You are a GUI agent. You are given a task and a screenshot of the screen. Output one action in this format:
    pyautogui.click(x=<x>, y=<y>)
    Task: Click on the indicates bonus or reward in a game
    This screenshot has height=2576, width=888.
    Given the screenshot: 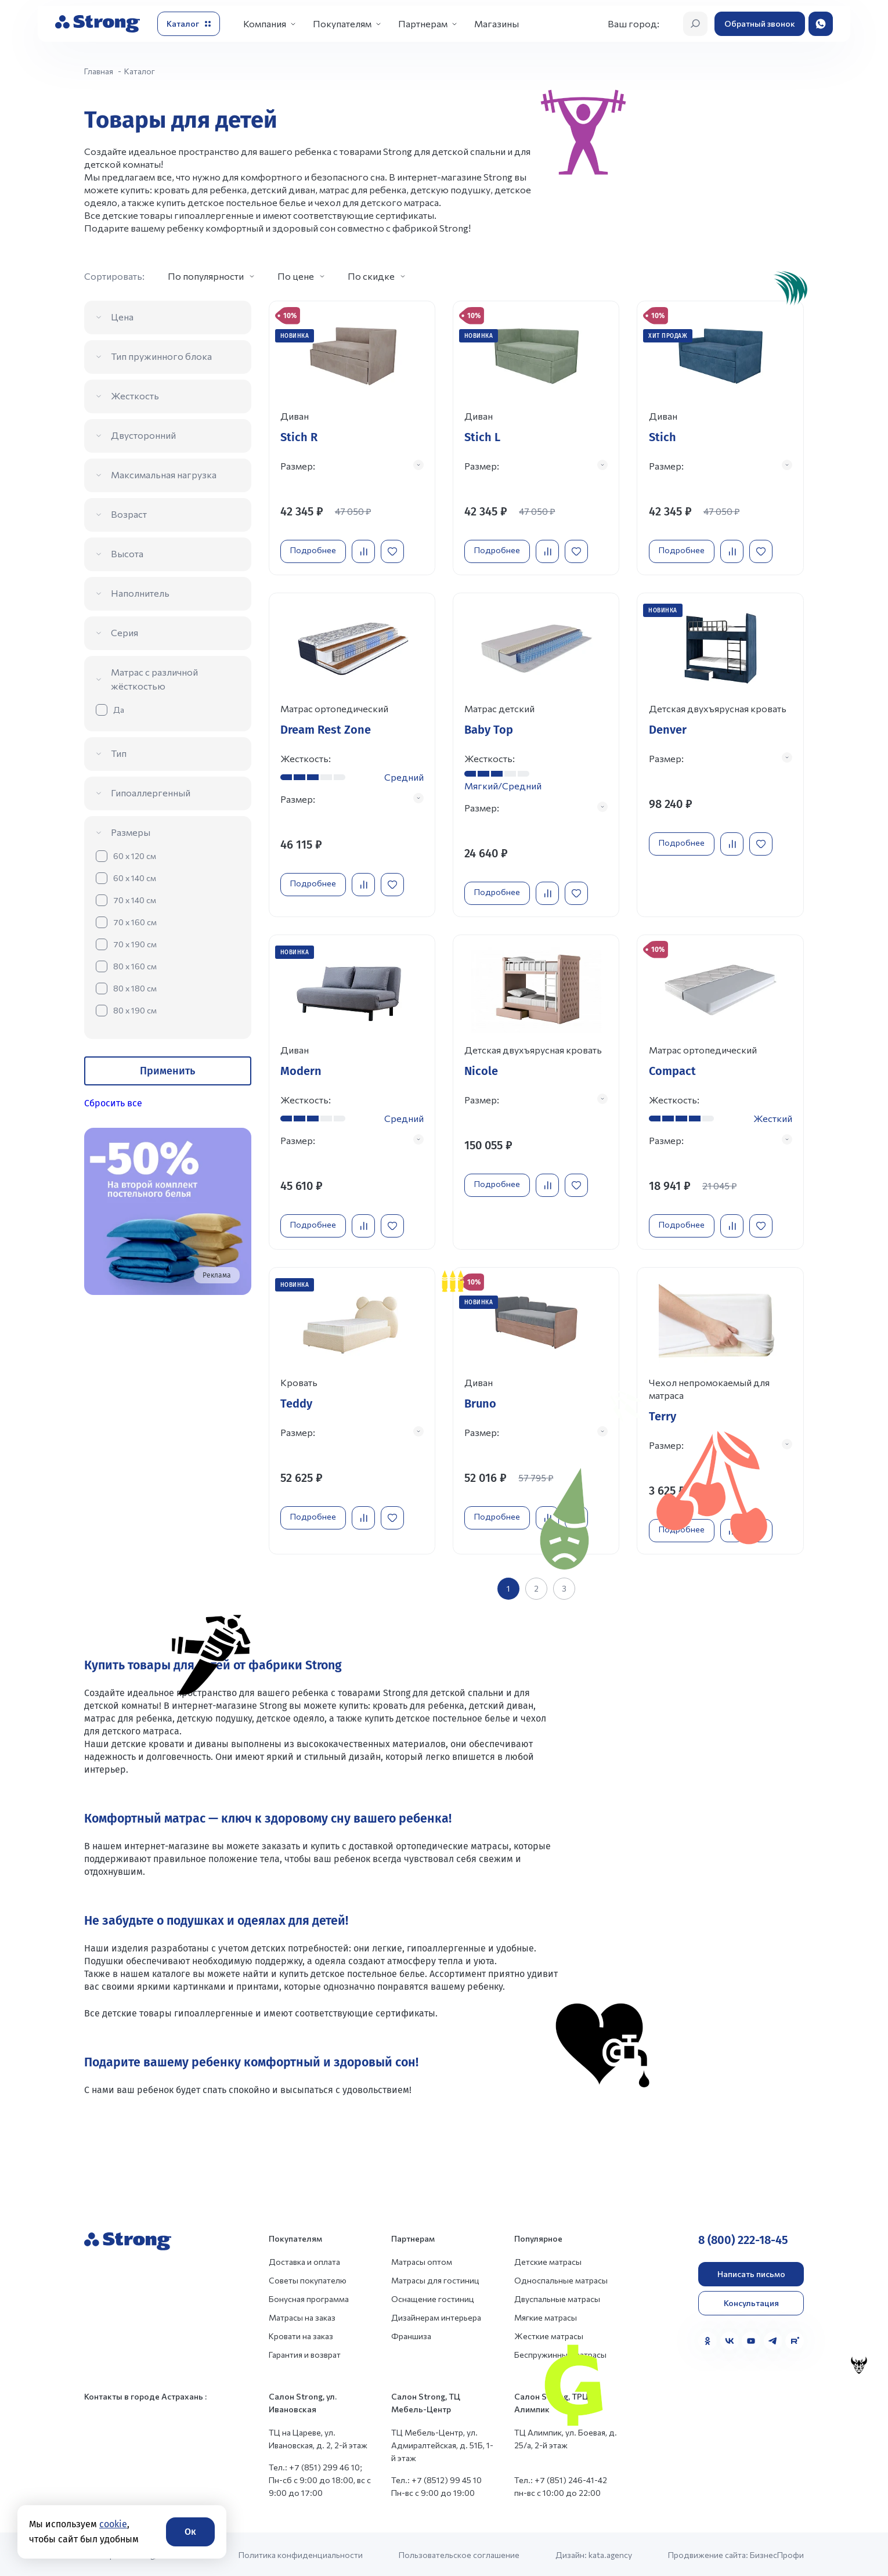 What is the action you would take?
    pyautogui.click(x=712, y=1485)
    